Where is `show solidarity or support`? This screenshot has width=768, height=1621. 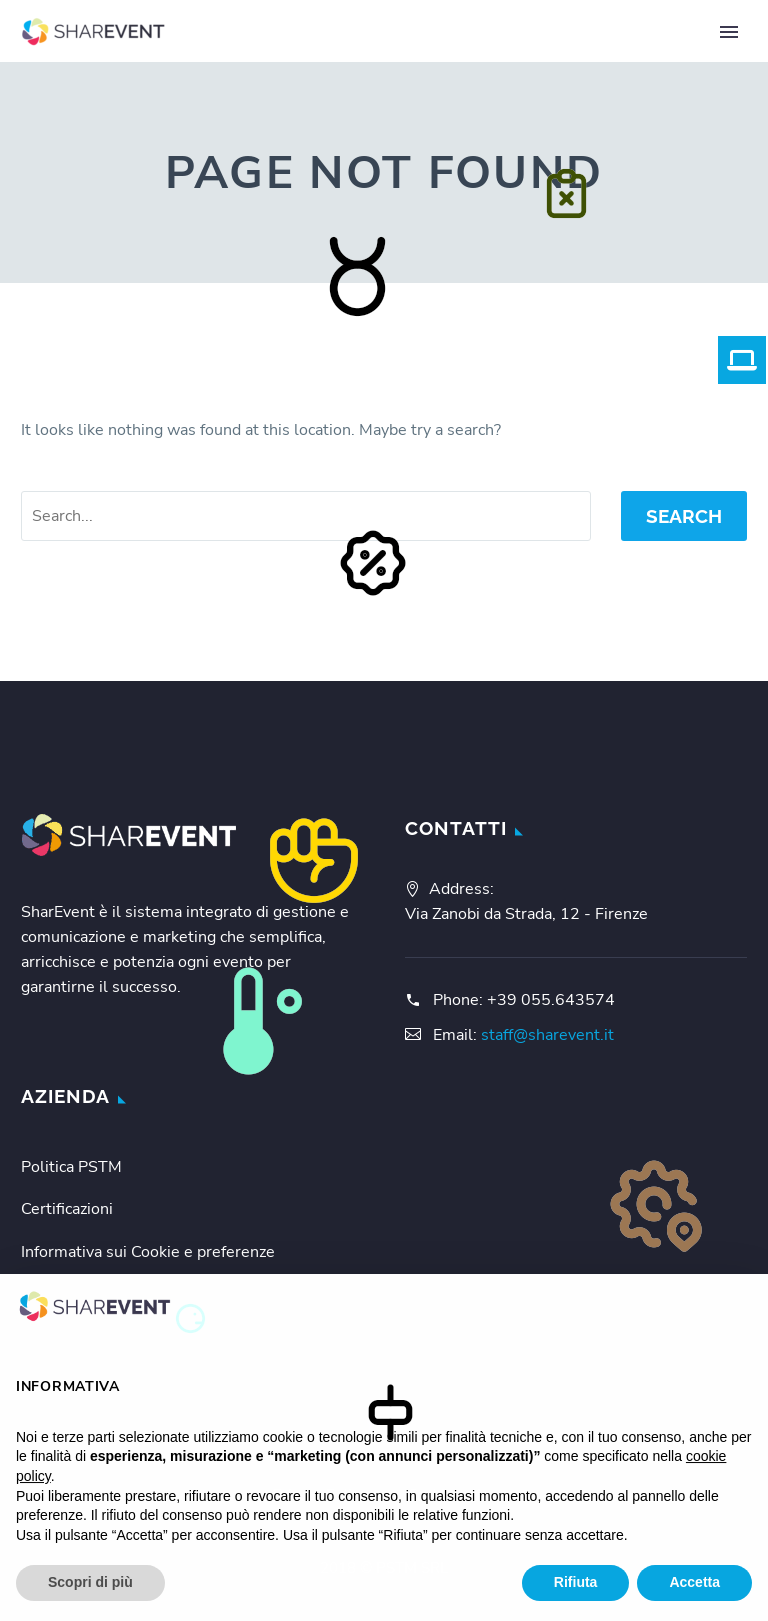
show solidarity or support is located at coordinates (314, 859).